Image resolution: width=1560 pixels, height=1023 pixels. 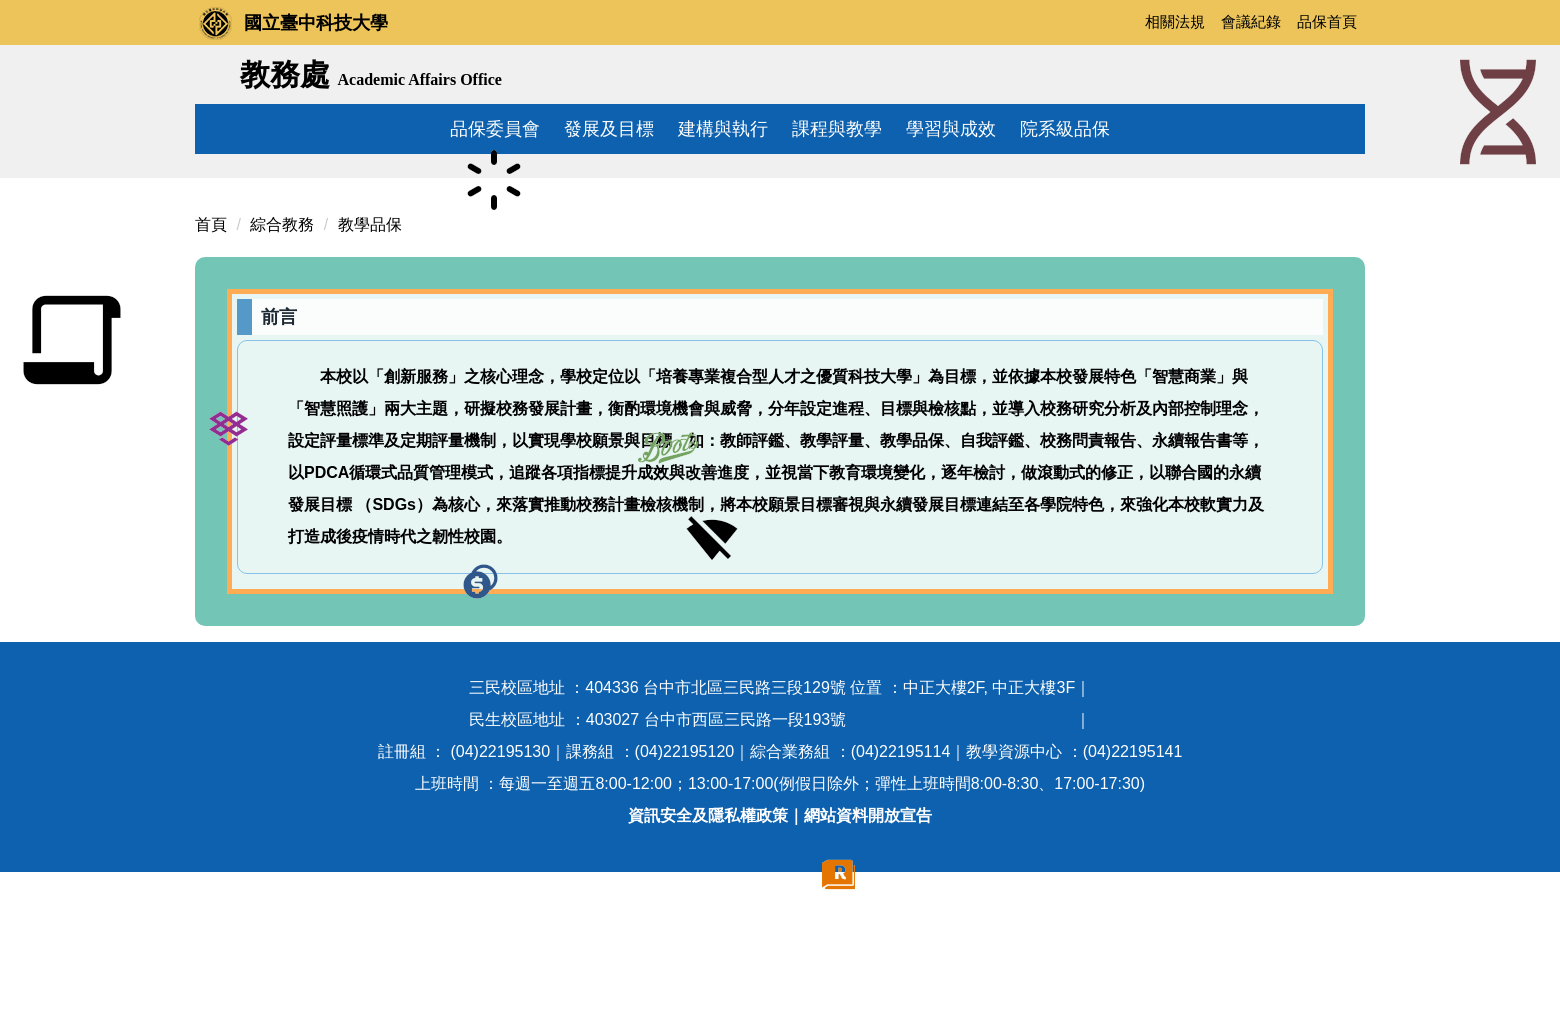 What do you see at coordinates (712, 540) in the screenshot?
I see `indicates wifi is currently disabled` at bounding box center [712, 540].